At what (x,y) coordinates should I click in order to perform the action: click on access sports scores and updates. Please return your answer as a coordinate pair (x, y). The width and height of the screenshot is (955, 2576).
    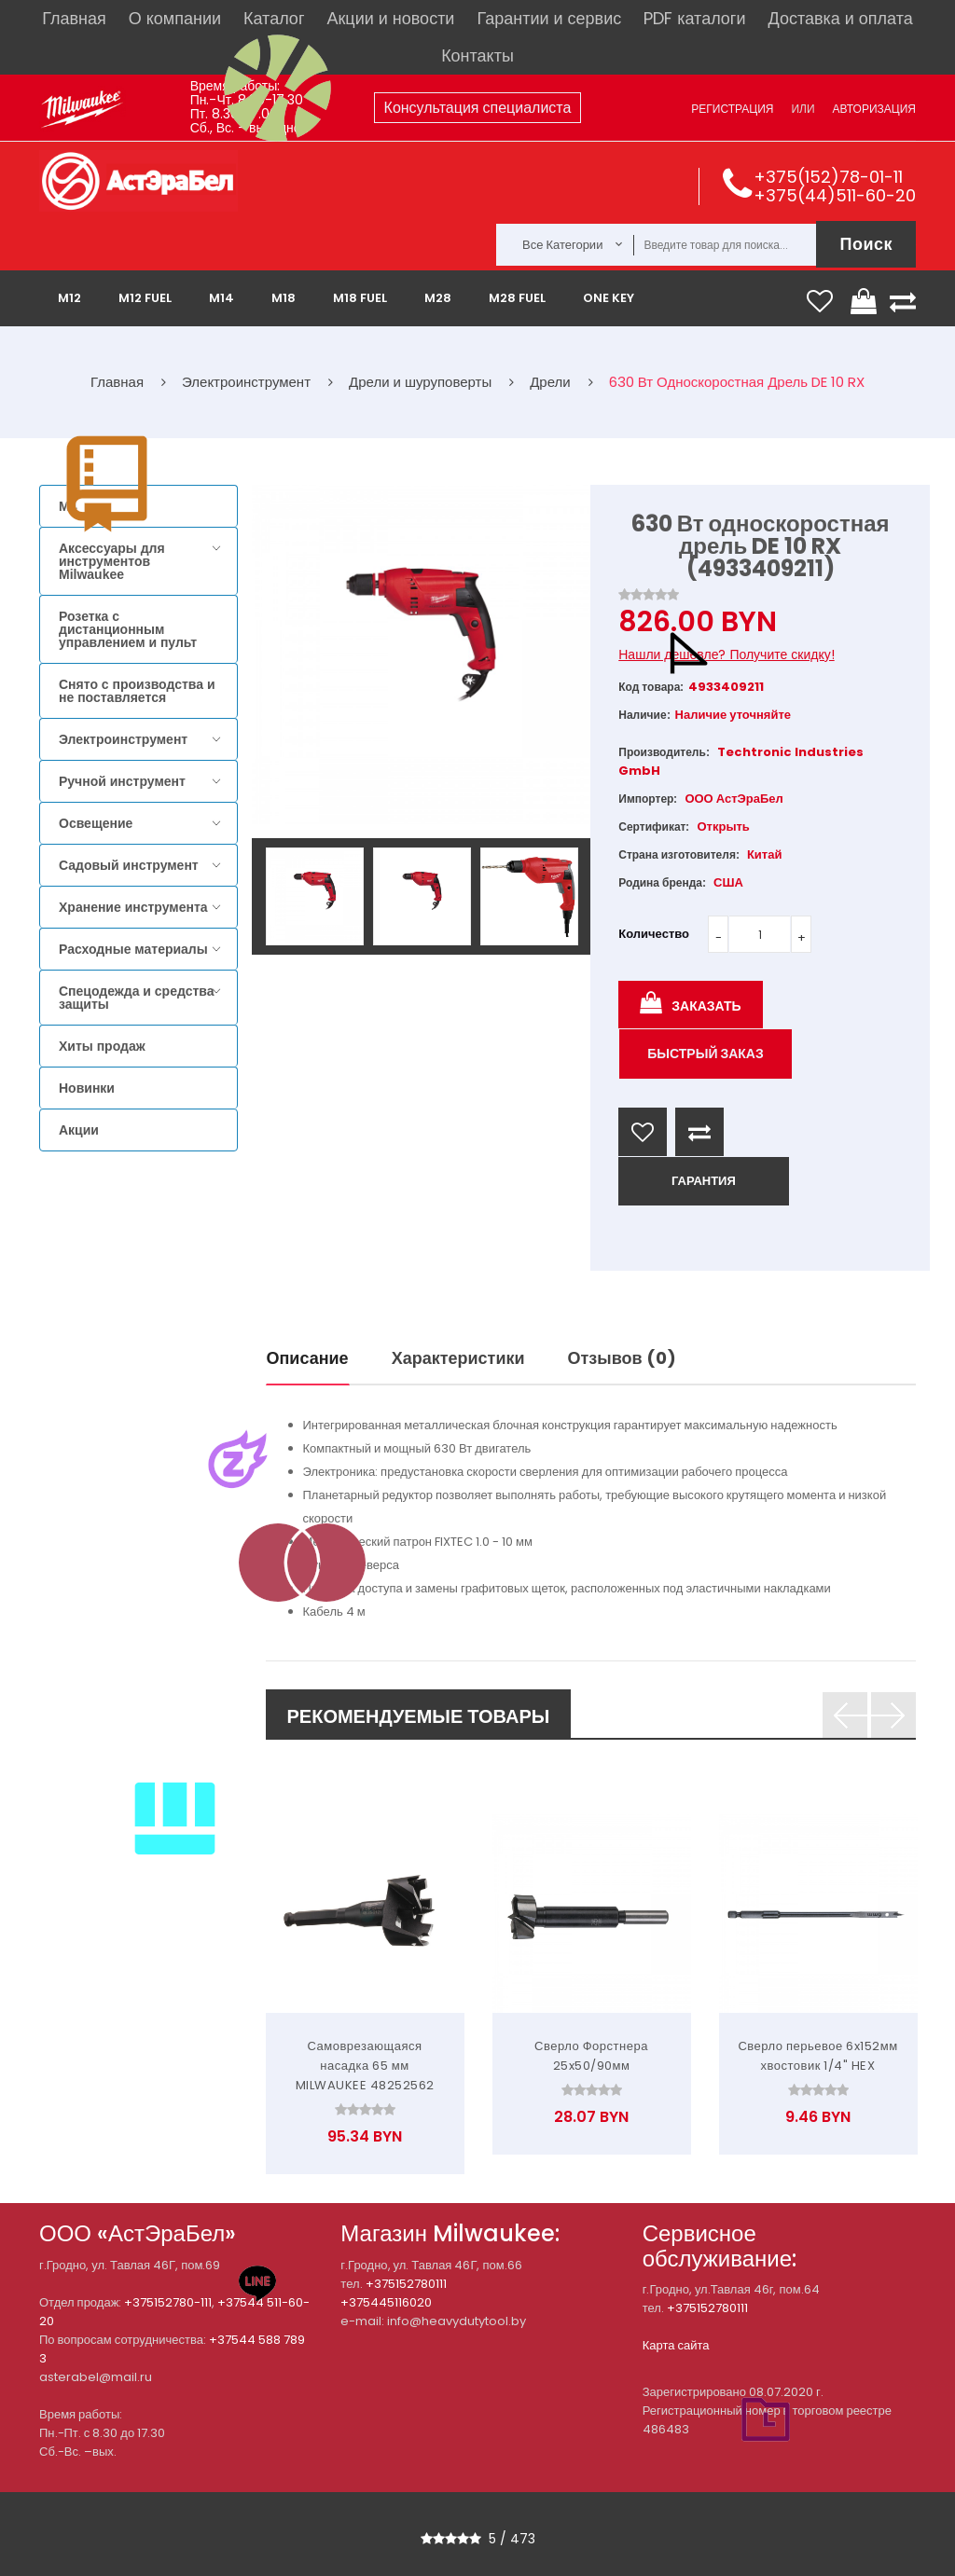
    Looking at the image, I should click on (277, 88).